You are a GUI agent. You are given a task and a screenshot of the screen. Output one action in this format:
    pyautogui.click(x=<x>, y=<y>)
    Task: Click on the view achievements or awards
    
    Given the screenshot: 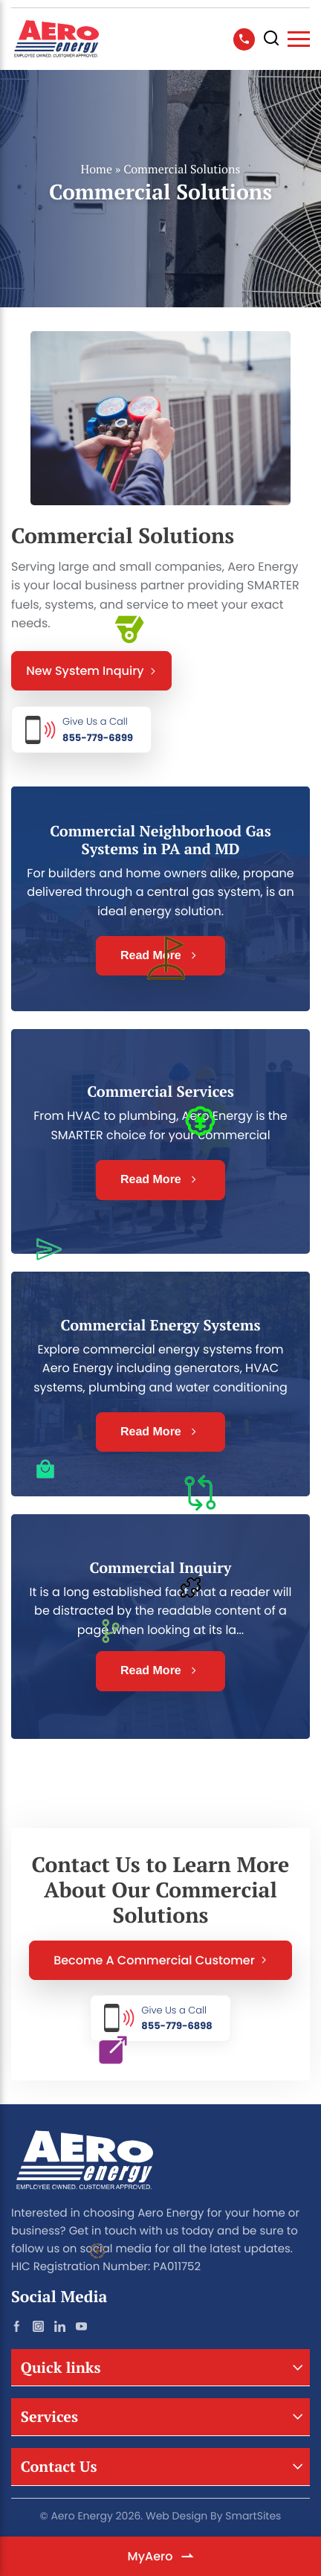 What is the action you would take?
    pyautogui.click(x=129, y=629)
    